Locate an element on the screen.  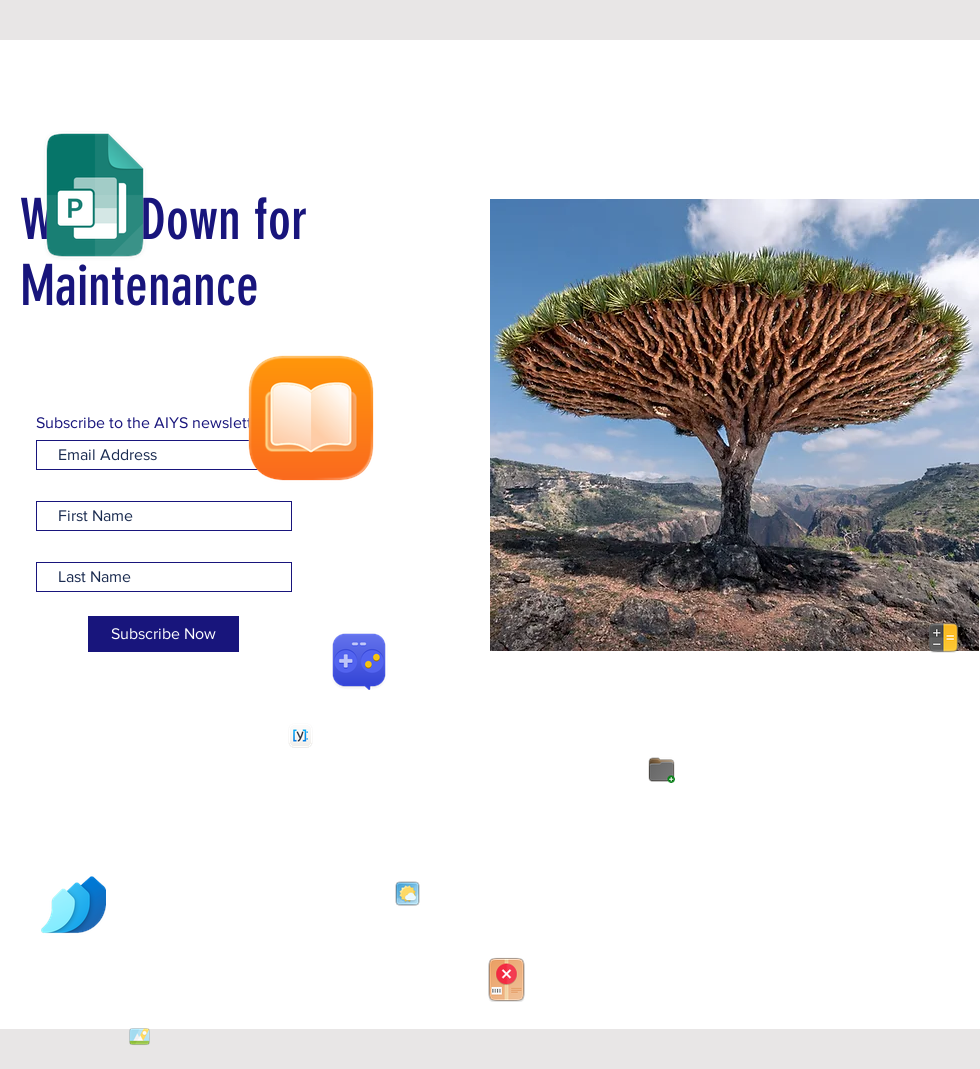
open jupyter notebook for interactive python coding is located at coordinates (300, 735).